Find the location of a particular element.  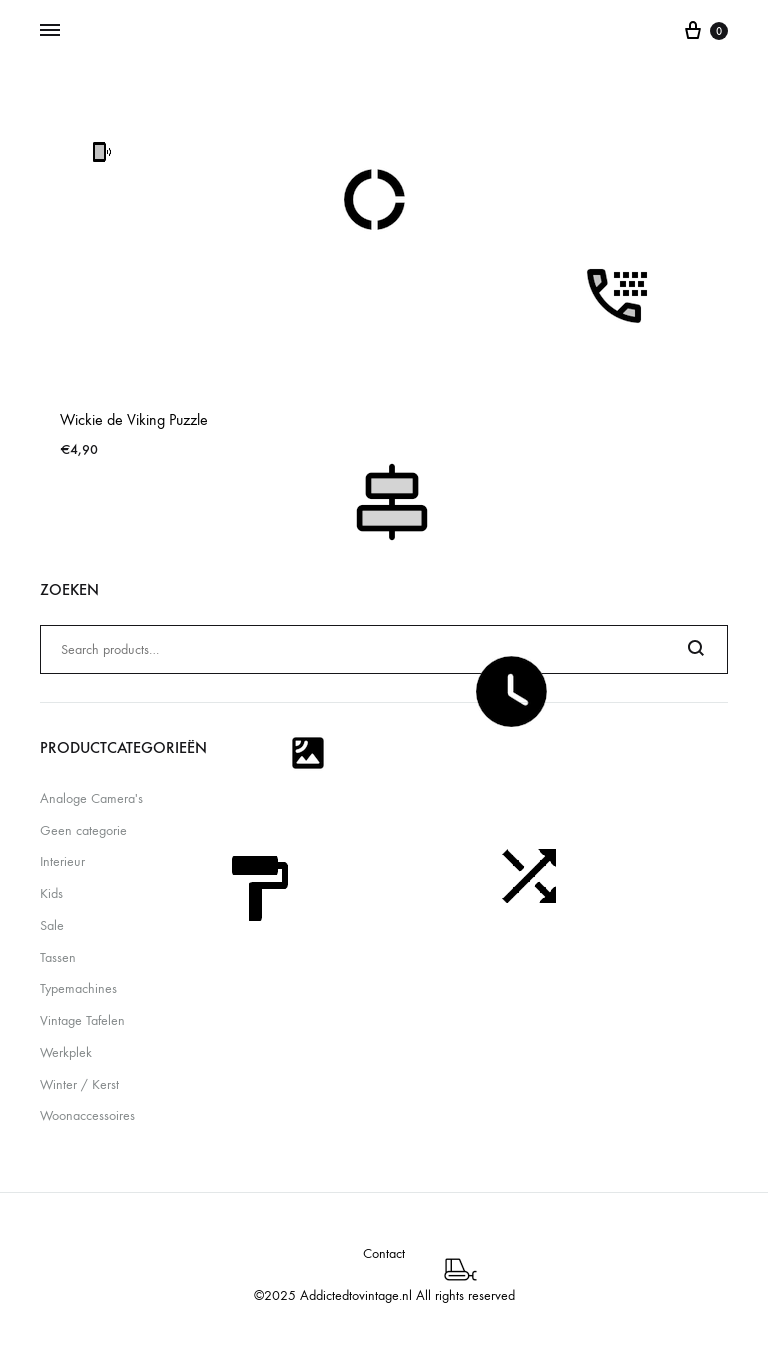

switch to satellite map view is located at coordinates (308, 753).